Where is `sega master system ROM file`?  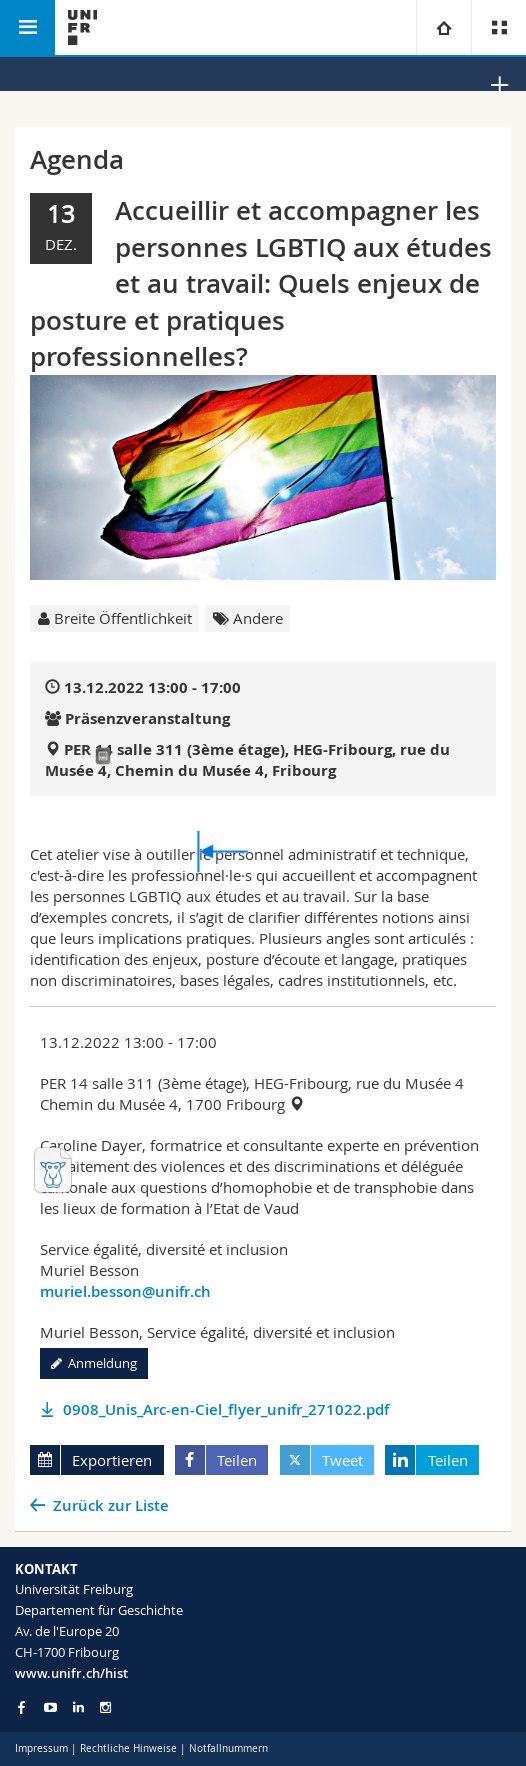
sega master system ROM file is located at coordinates (103, 756).